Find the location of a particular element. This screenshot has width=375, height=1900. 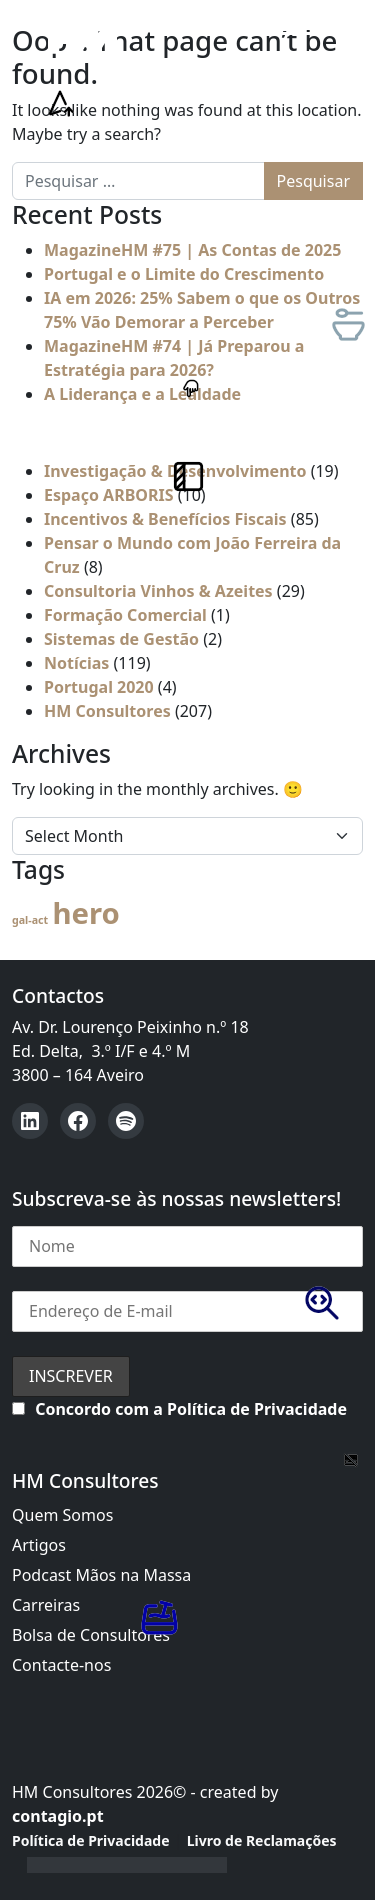

access sandbox or testing environment is located at coordinates (159, 1618).